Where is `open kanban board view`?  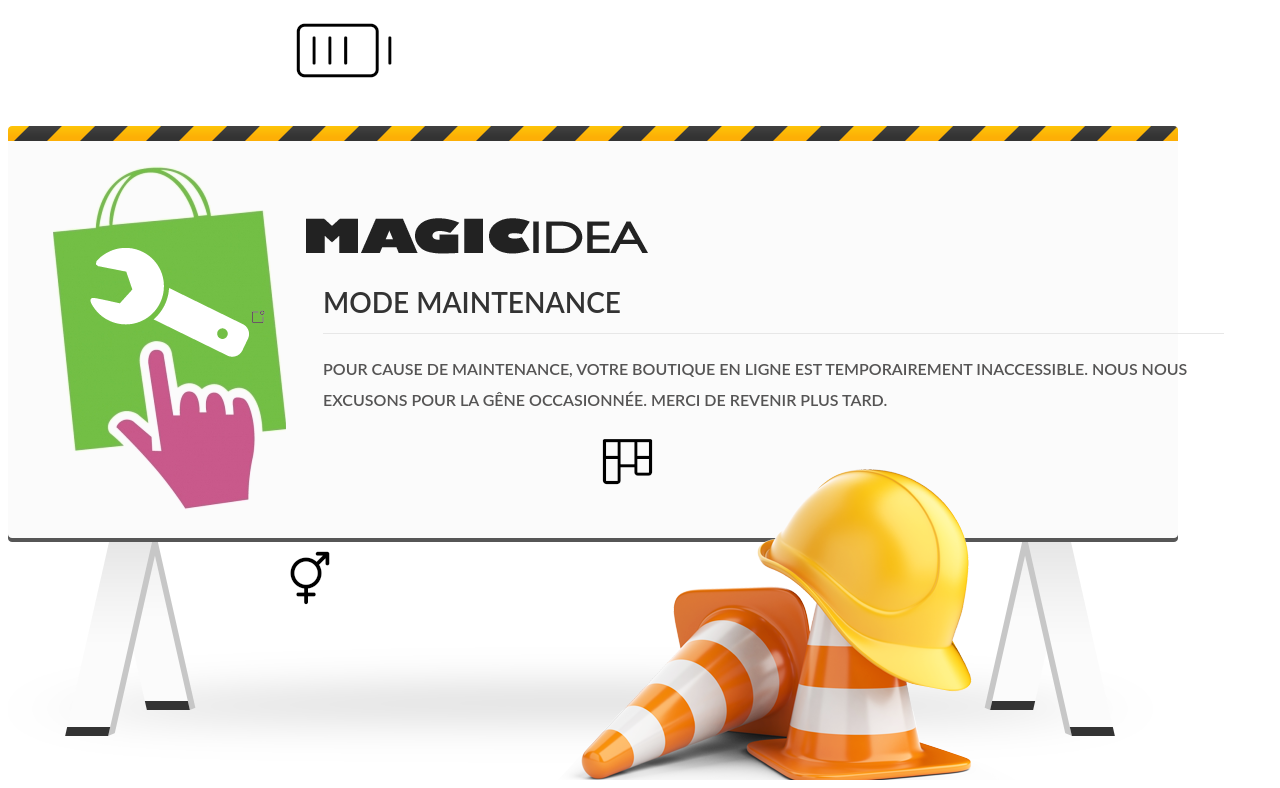 open kanban board view is located at coordinates (627, 459).